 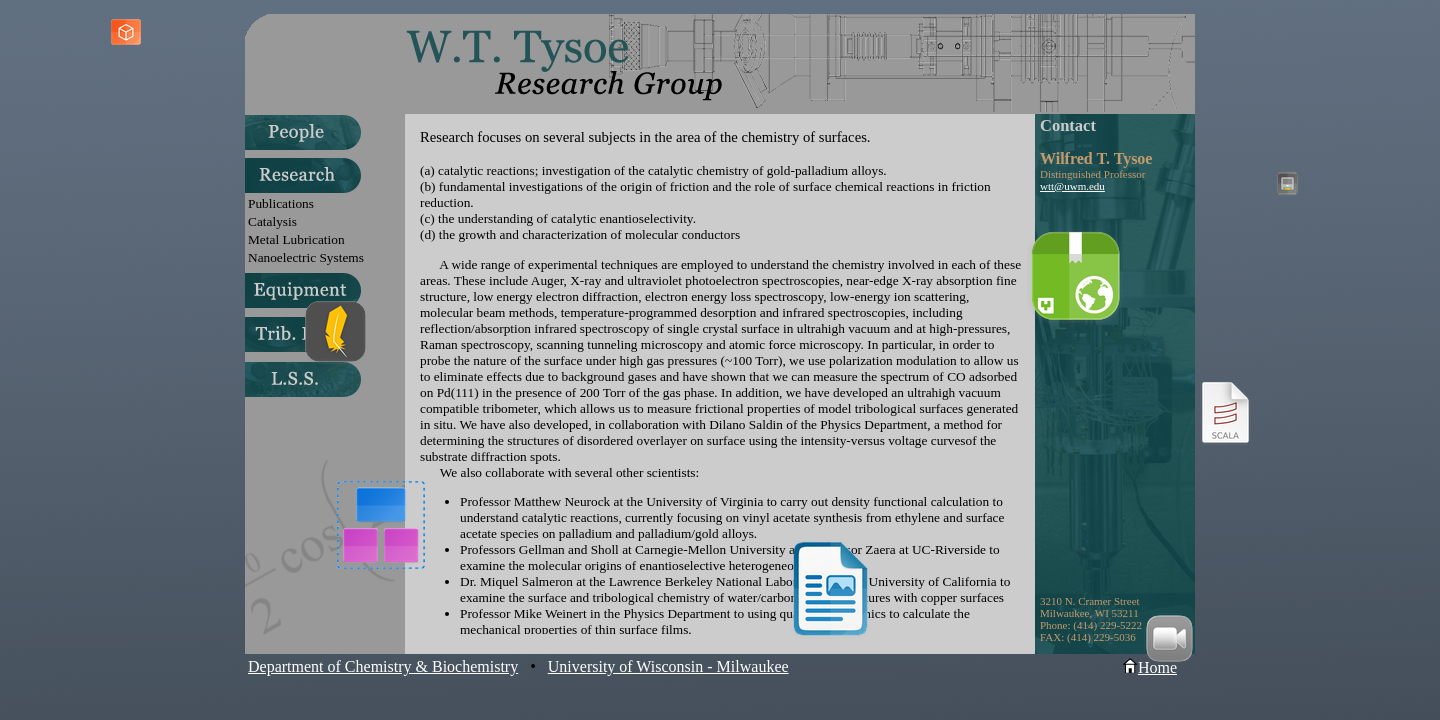 What do you see at coordinates (1075, 277) in the screenshot?
I see `manage software package sources and repositories` at bounding box center [1075, 277].